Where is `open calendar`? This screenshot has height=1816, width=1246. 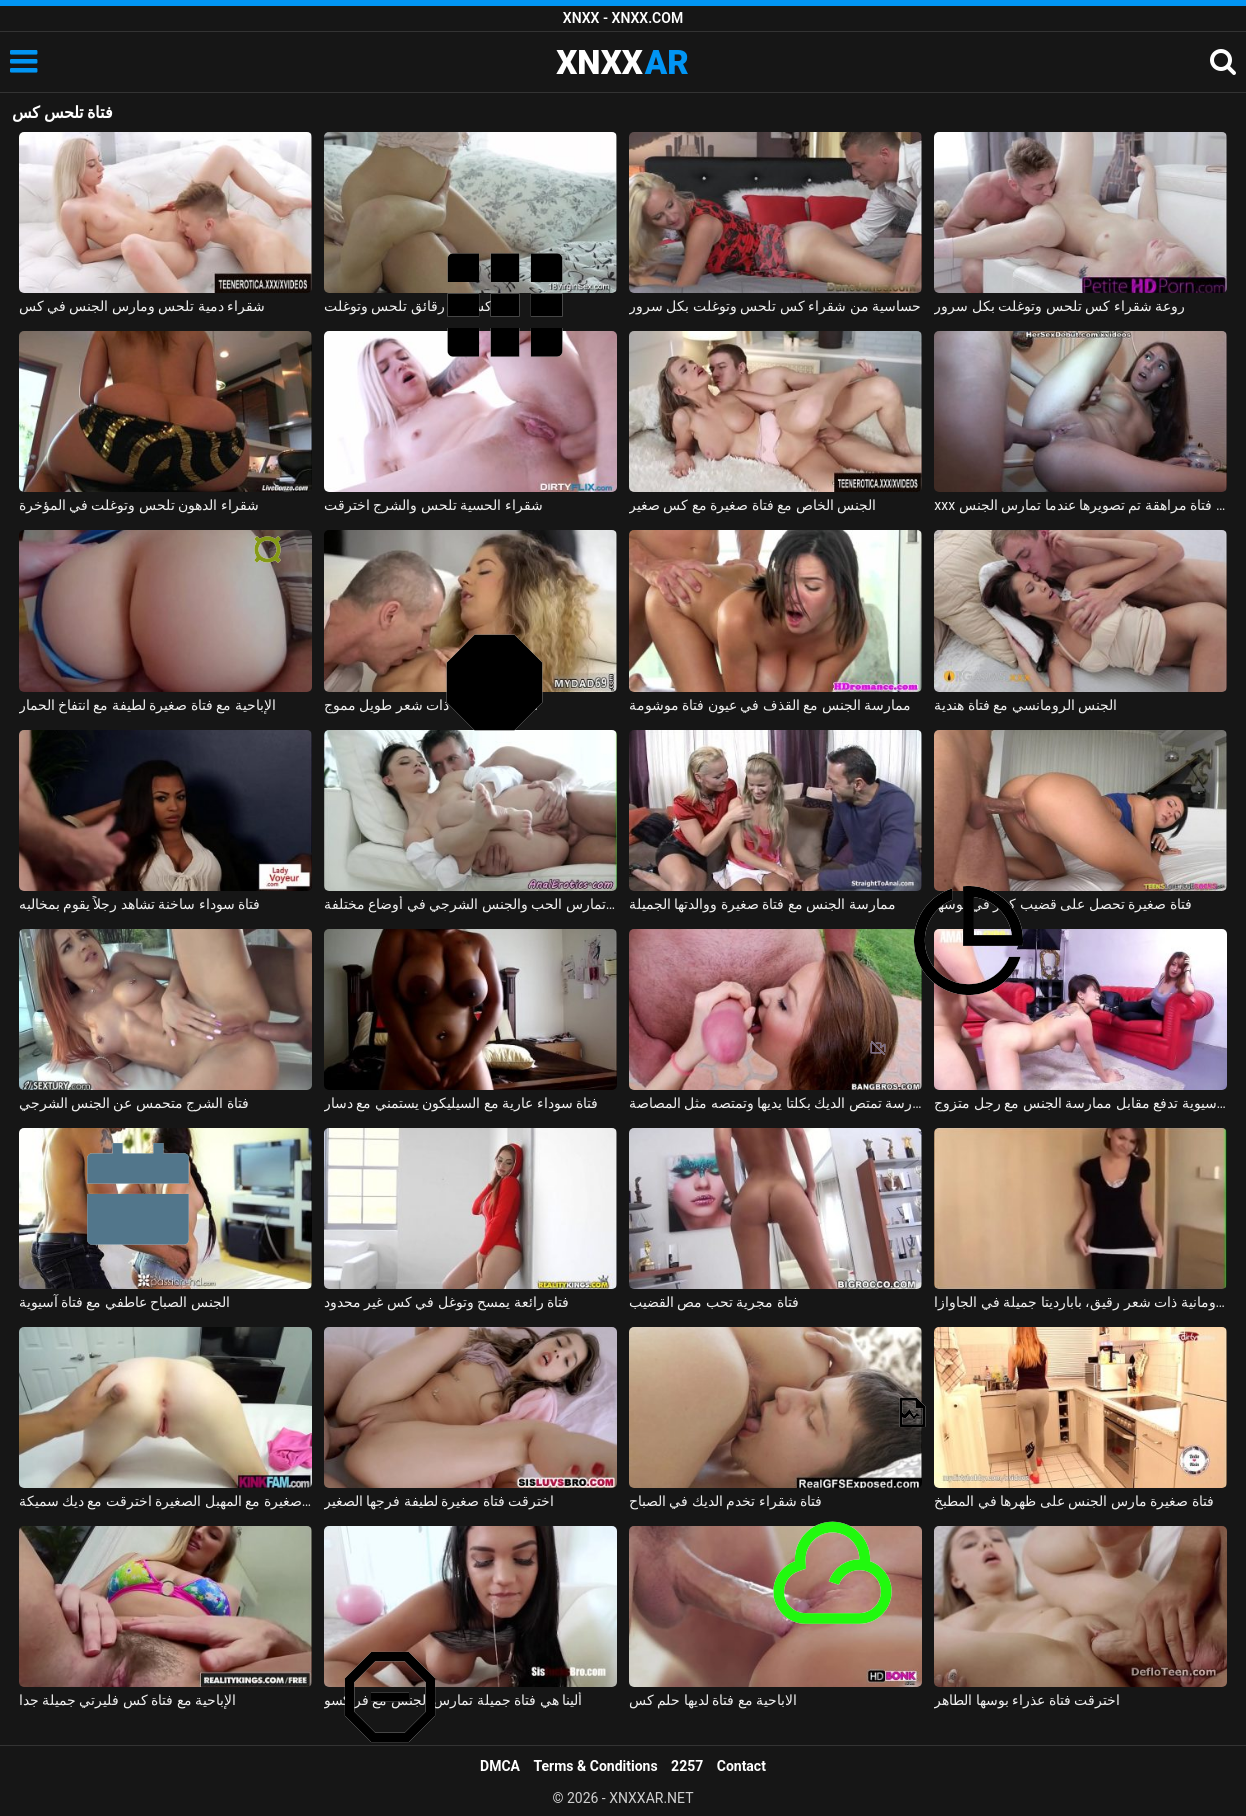
open calendar is located at coordinates (138, 1199).